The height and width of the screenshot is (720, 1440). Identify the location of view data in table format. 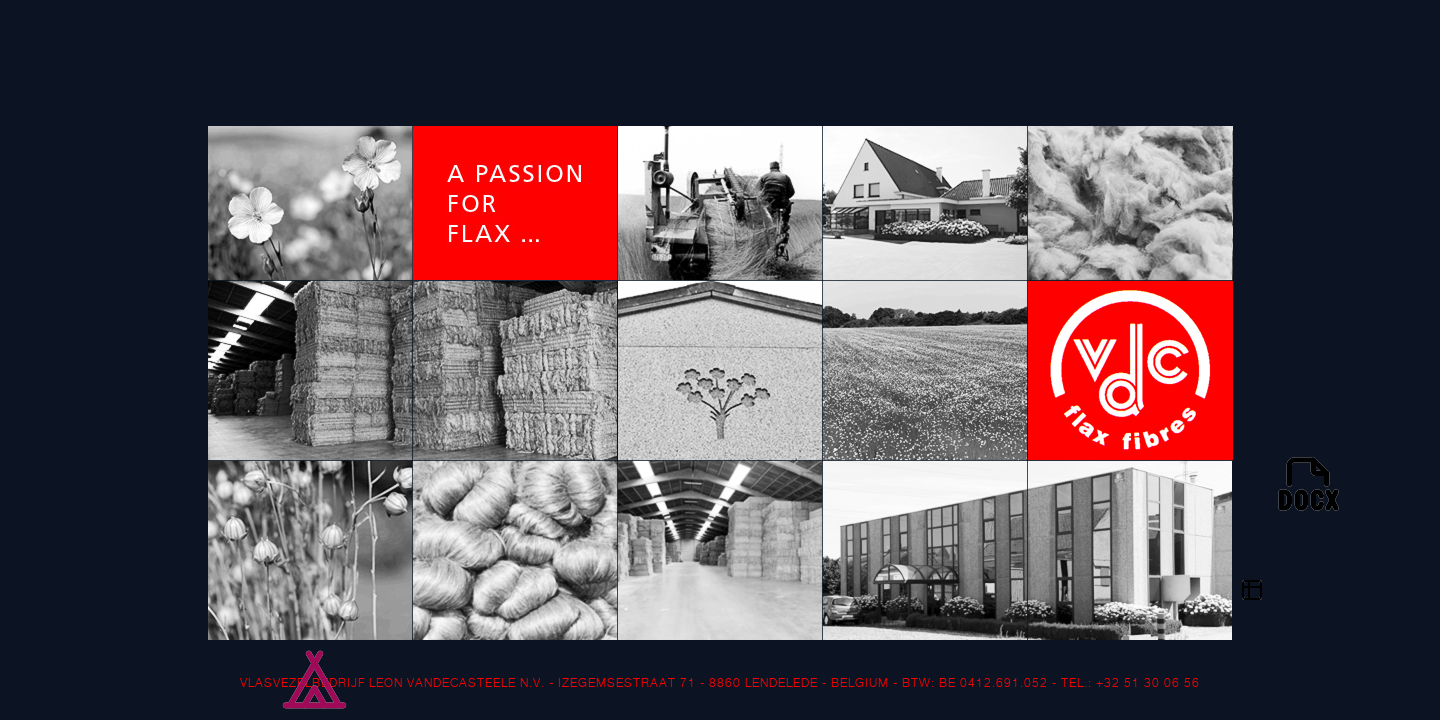
(1252, 590).